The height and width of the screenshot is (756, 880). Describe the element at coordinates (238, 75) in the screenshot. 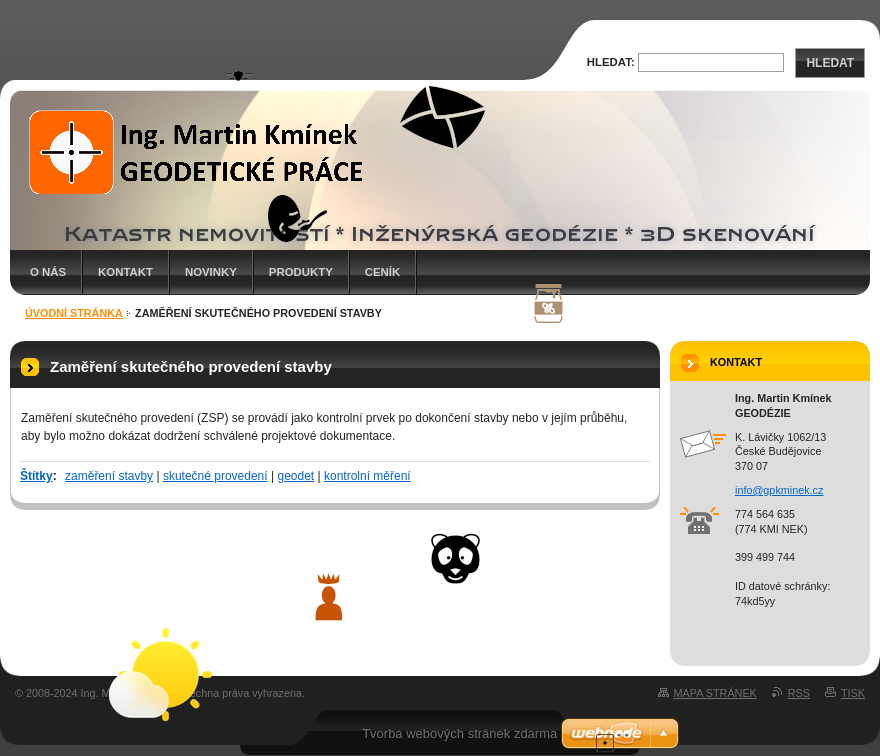

I see `air force or military aviation badge` at that location.